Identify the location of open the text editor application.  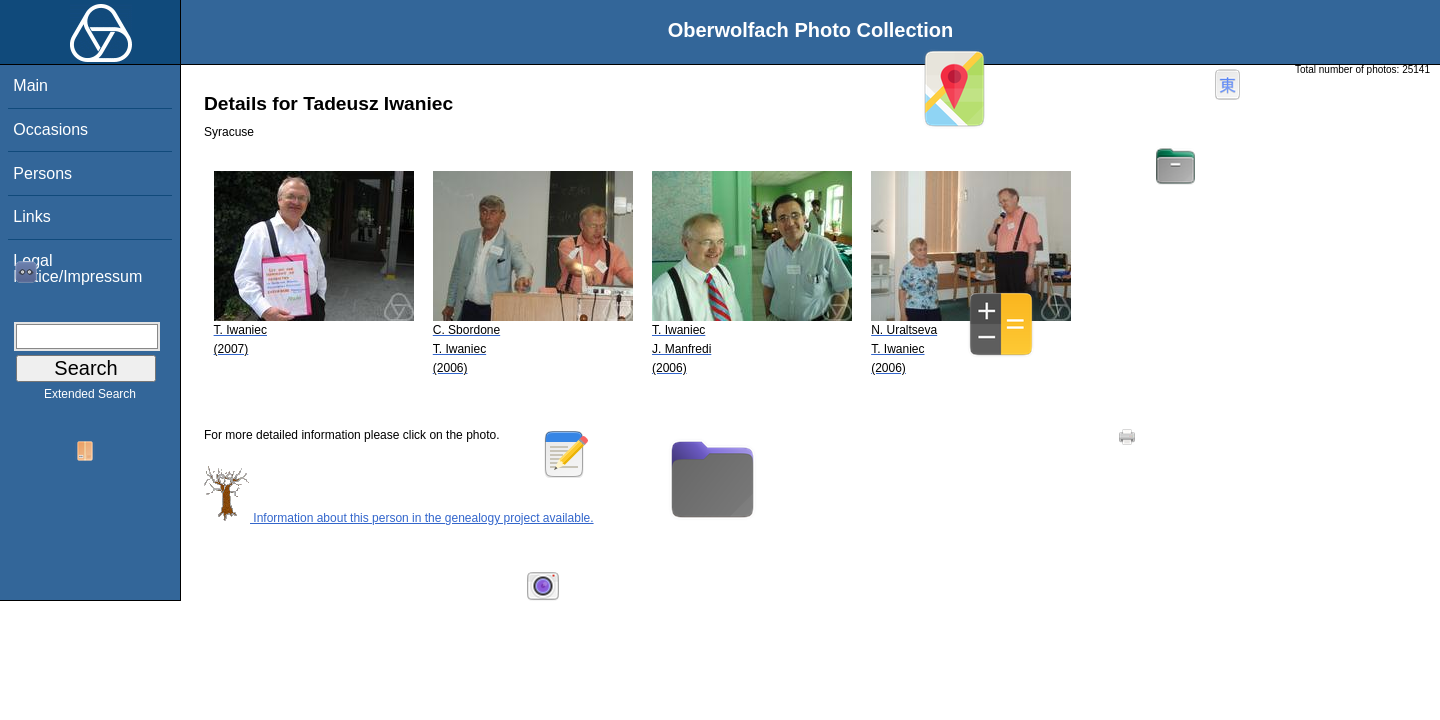
(564, 454).